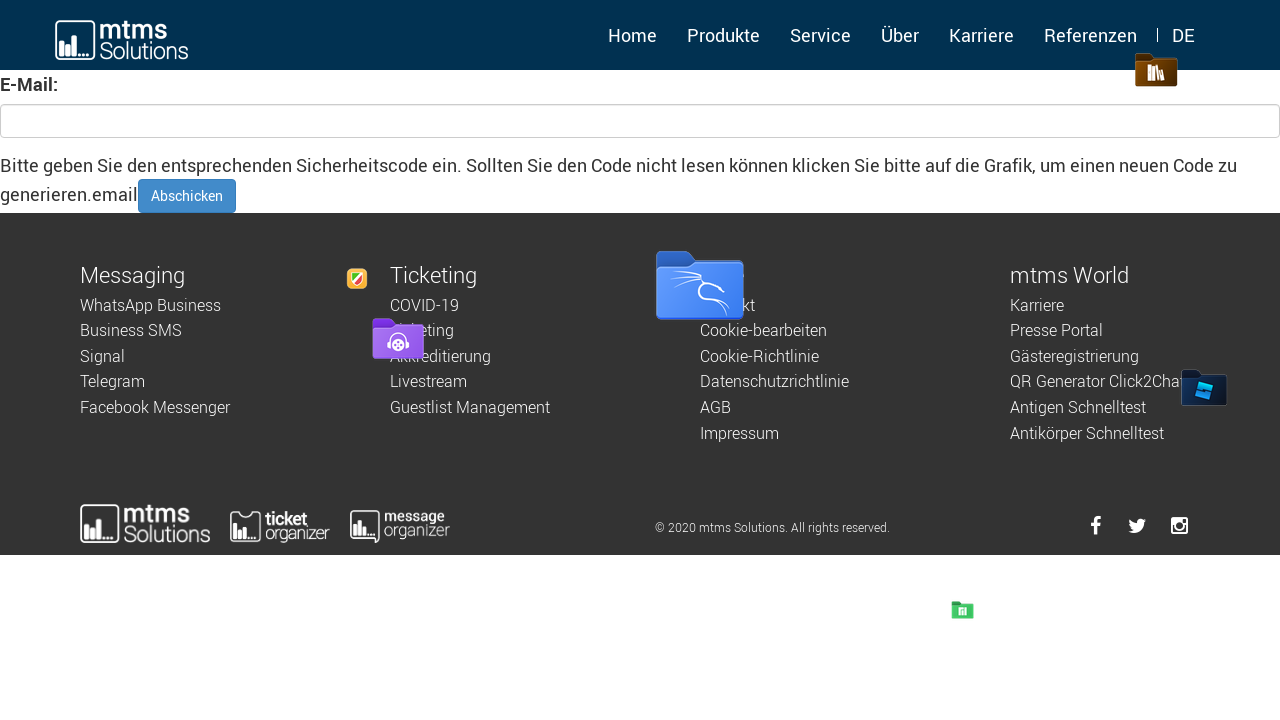 This screenshot has width=1280, height=720. What do you see at coordinates (1156, 71) in the screenshot?
I see `open your calibre ebook library folder` at bounding box center [1156, 71].